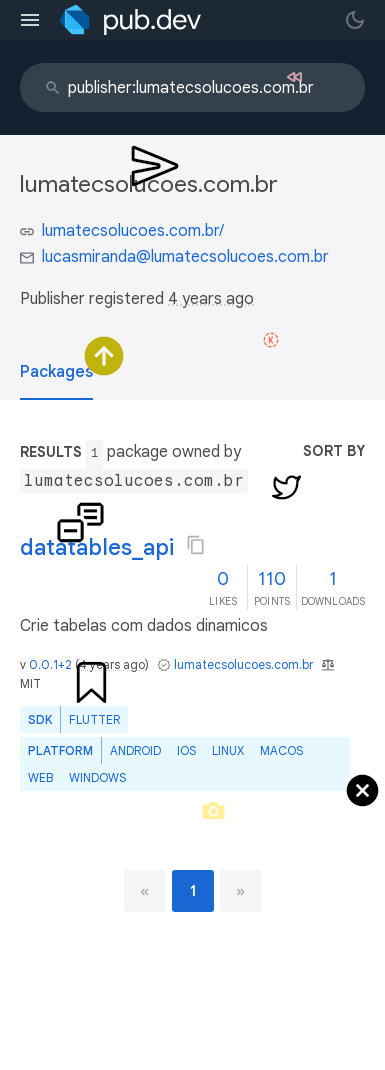 Image resolution: width=385 pixels, height=1070 pixels. Describe the element at coordinates (155, 166) in the screenshot. I see `send a message or email` at that location.